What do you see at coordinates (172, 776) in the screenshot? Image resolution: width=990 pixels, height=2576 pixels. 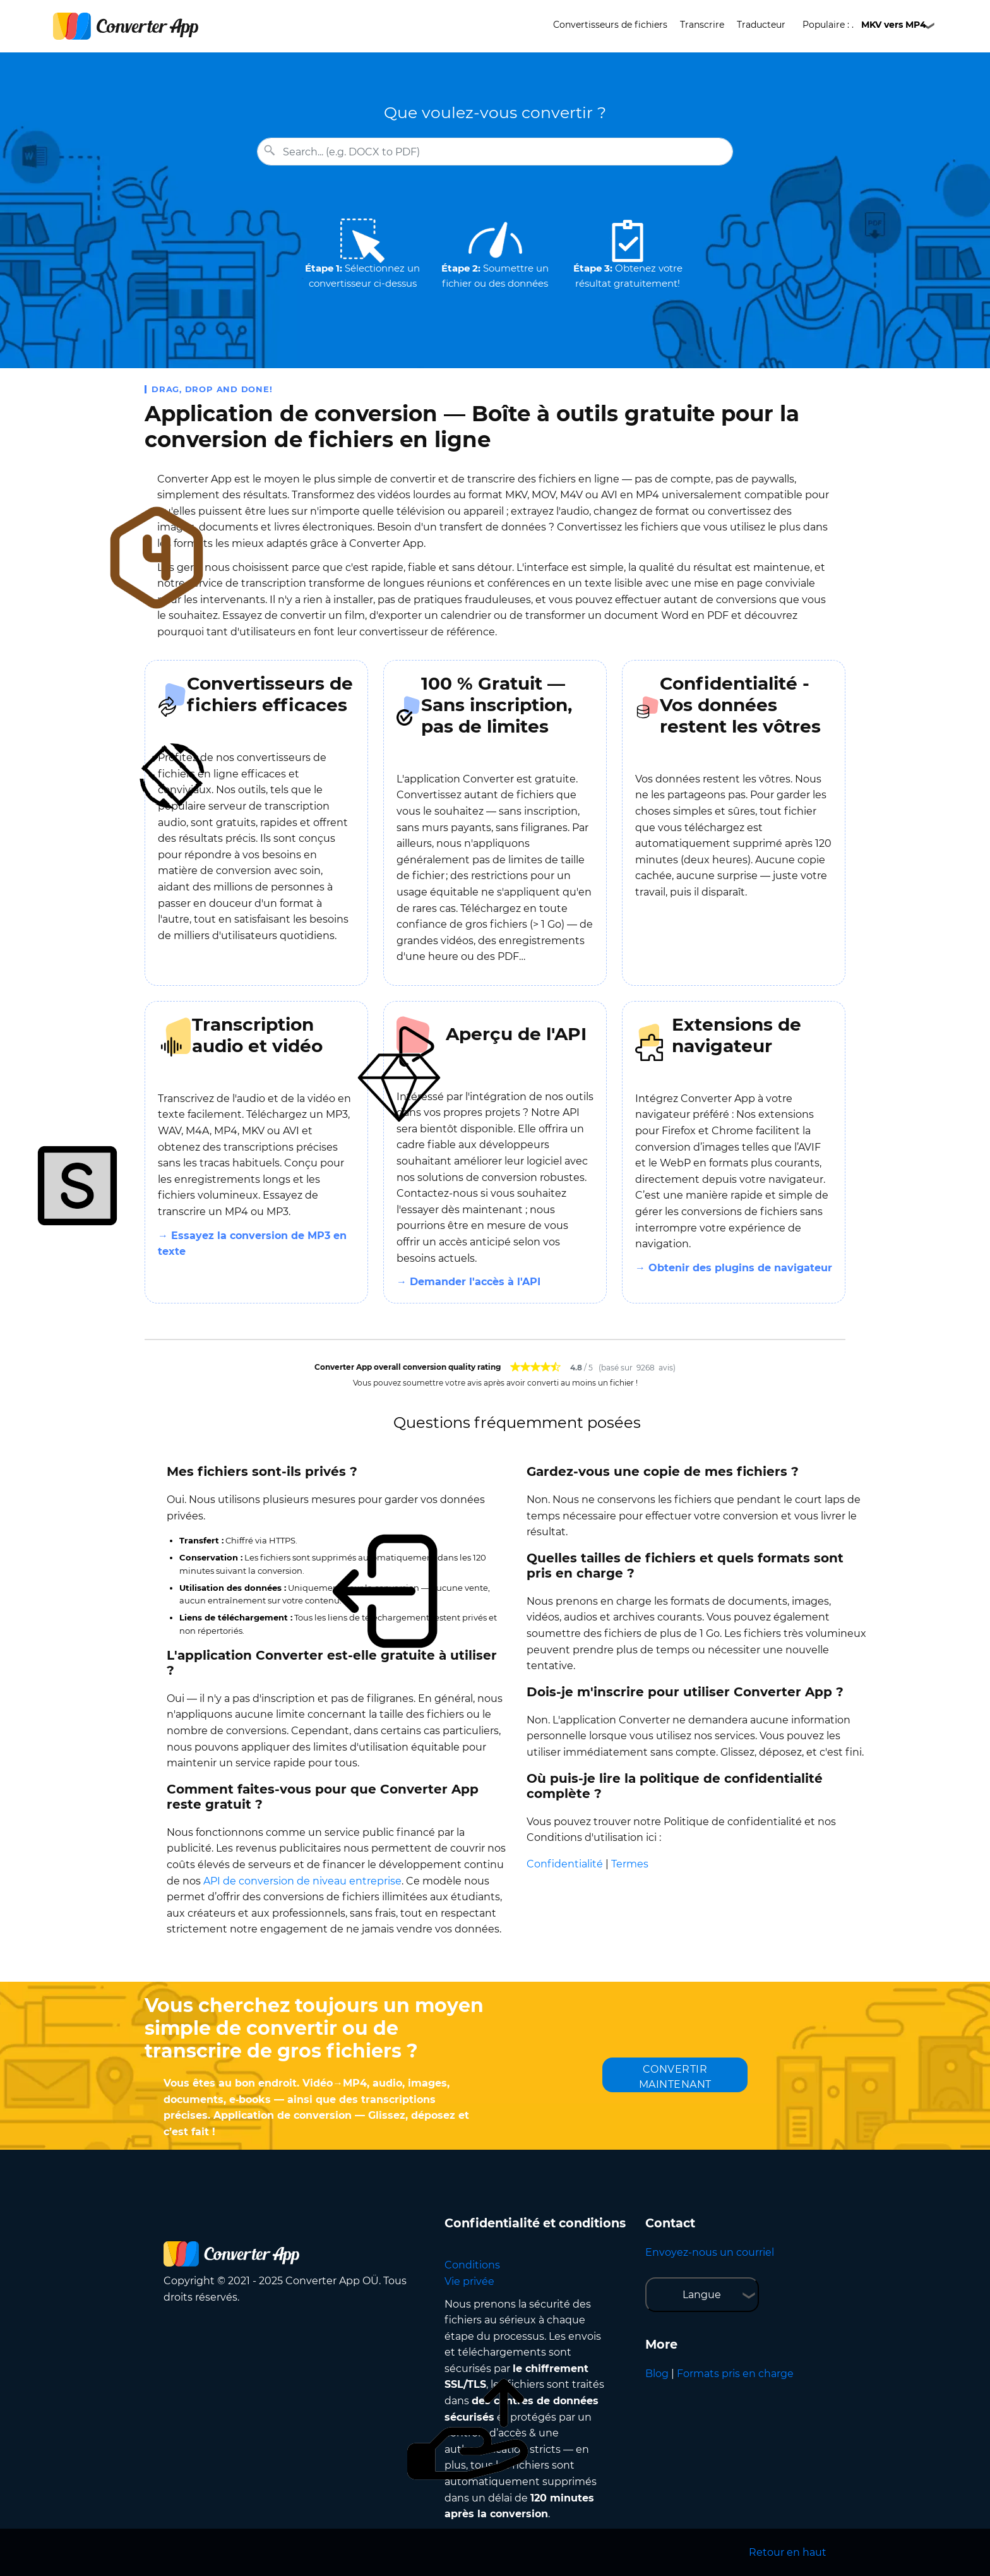 I see `rotate screen orientation` at bounding box center [172, 776].